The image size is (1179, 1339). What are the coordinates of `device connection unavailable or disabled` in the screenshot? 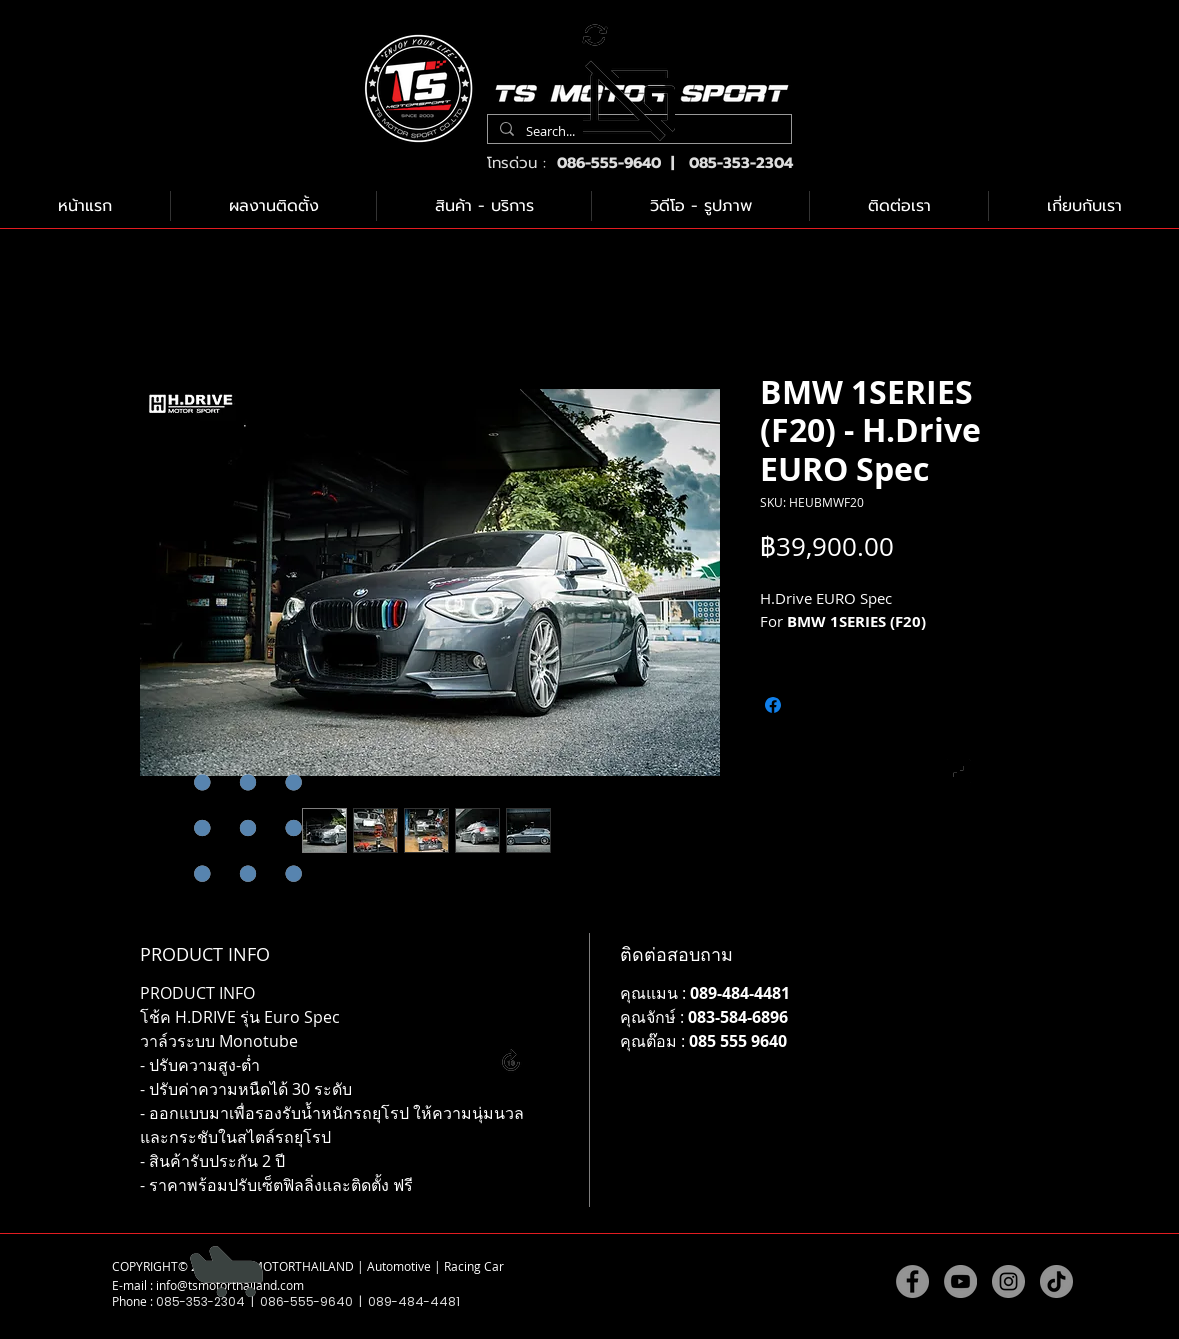 It's located at (629, 101).